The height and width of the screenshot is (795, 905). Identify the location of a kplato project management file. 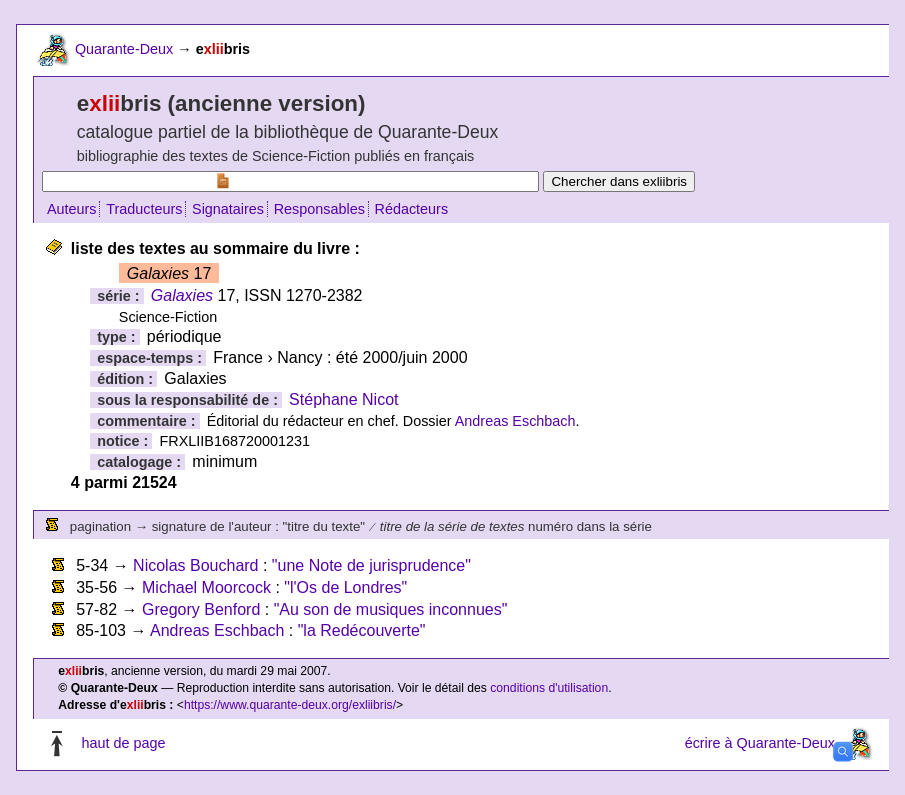
(223, 181).